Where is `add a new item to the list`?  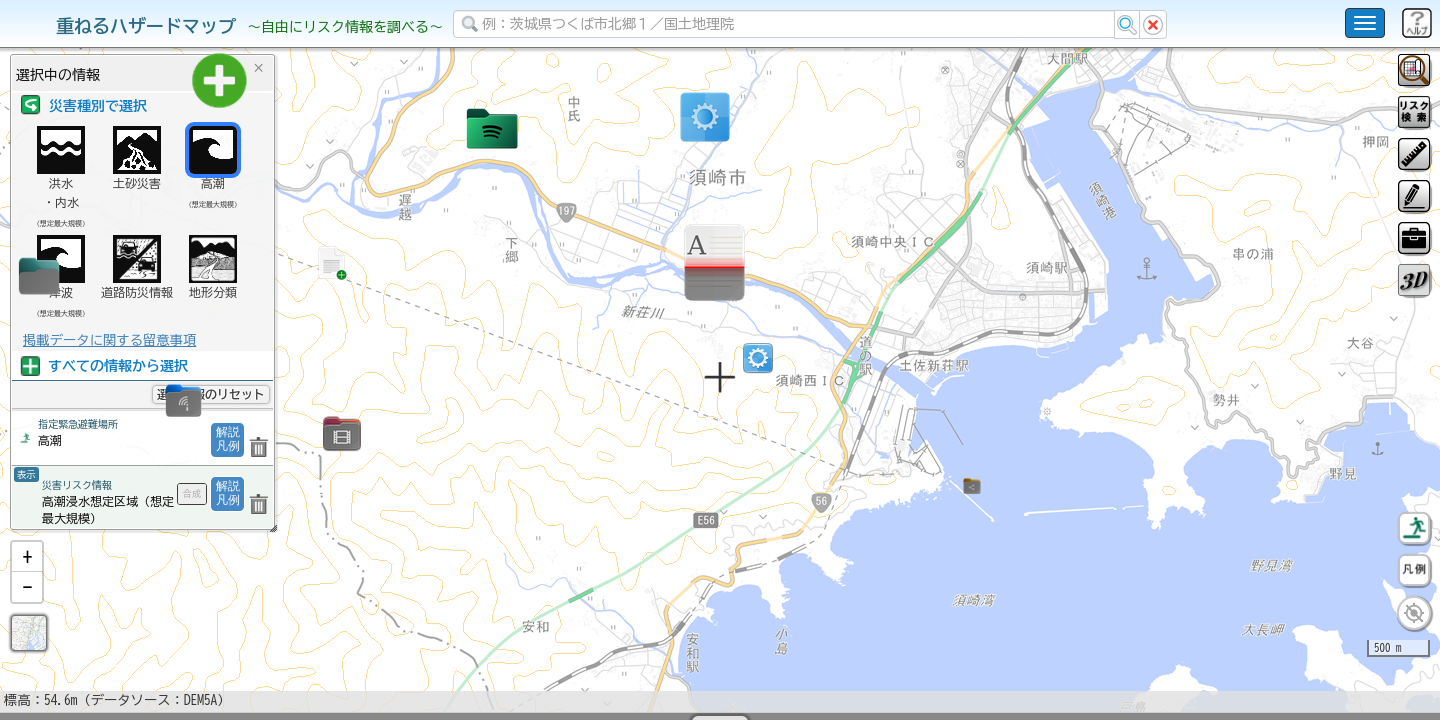 add a new item to the list is located at coordinates (219, 80).